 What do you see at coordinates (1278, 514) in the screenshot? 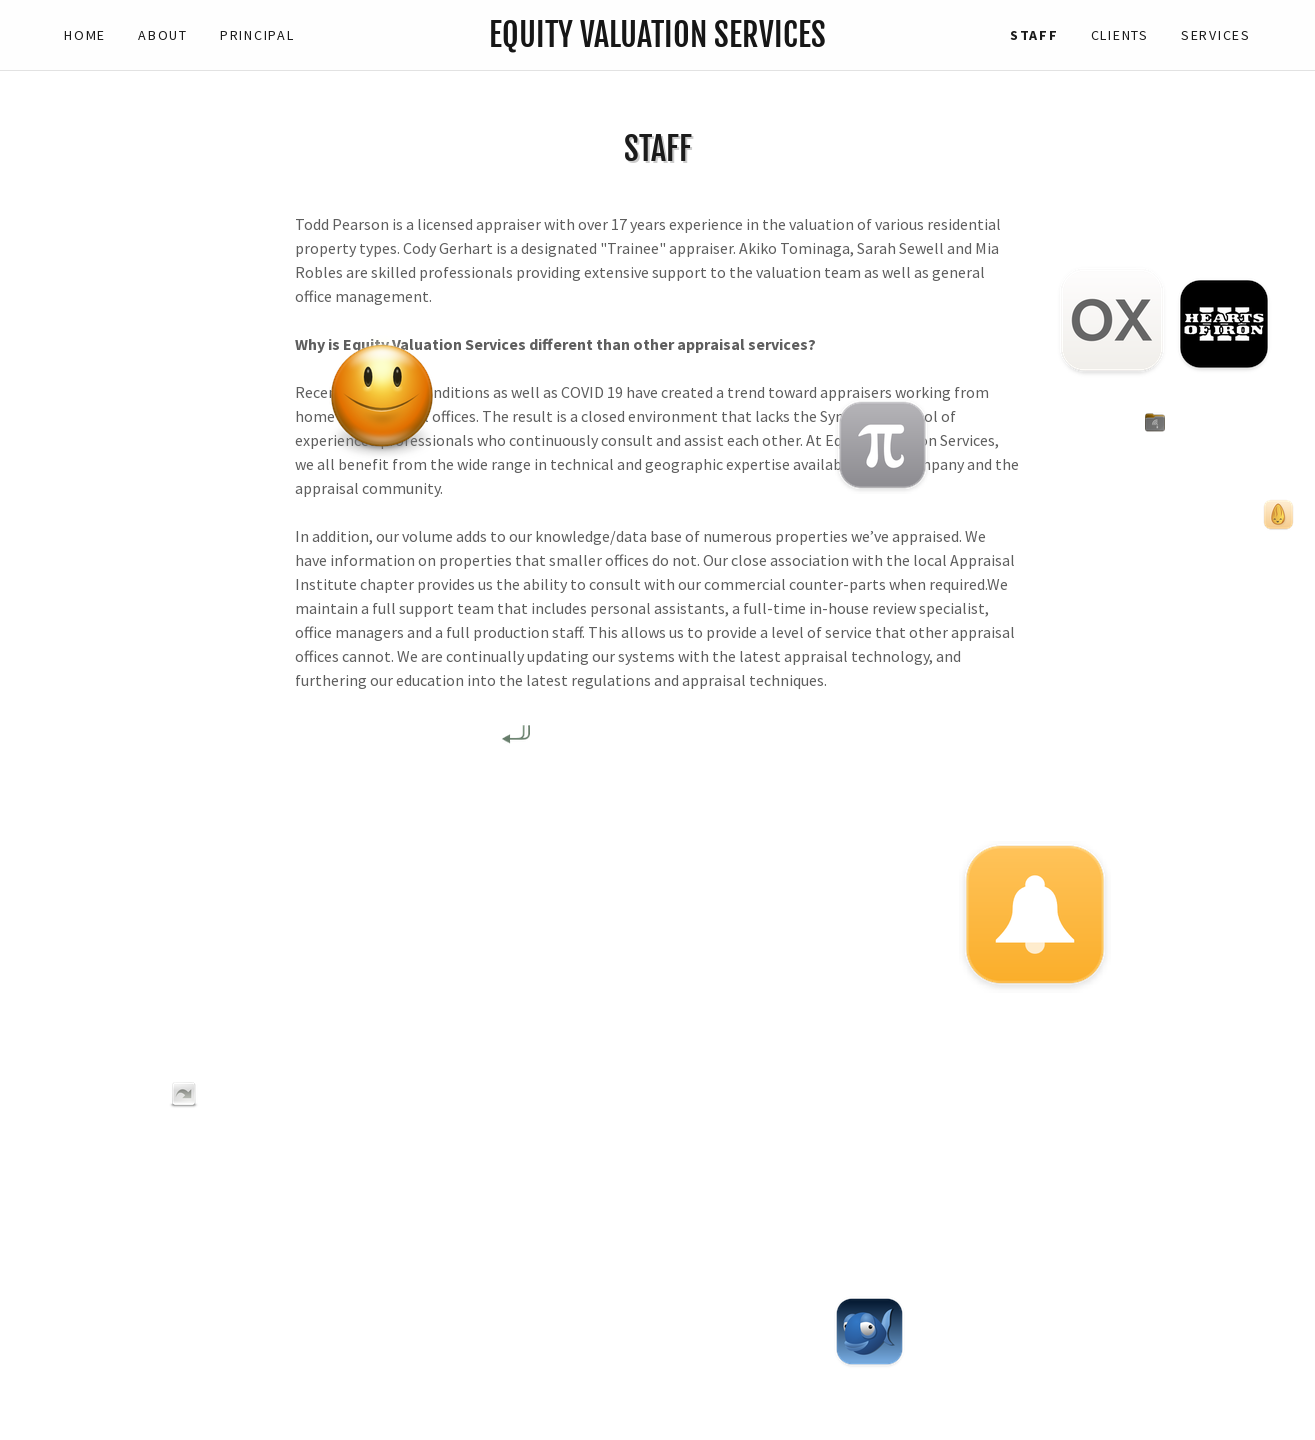
I see `open the almond app` at bounding box center [1278, 514].